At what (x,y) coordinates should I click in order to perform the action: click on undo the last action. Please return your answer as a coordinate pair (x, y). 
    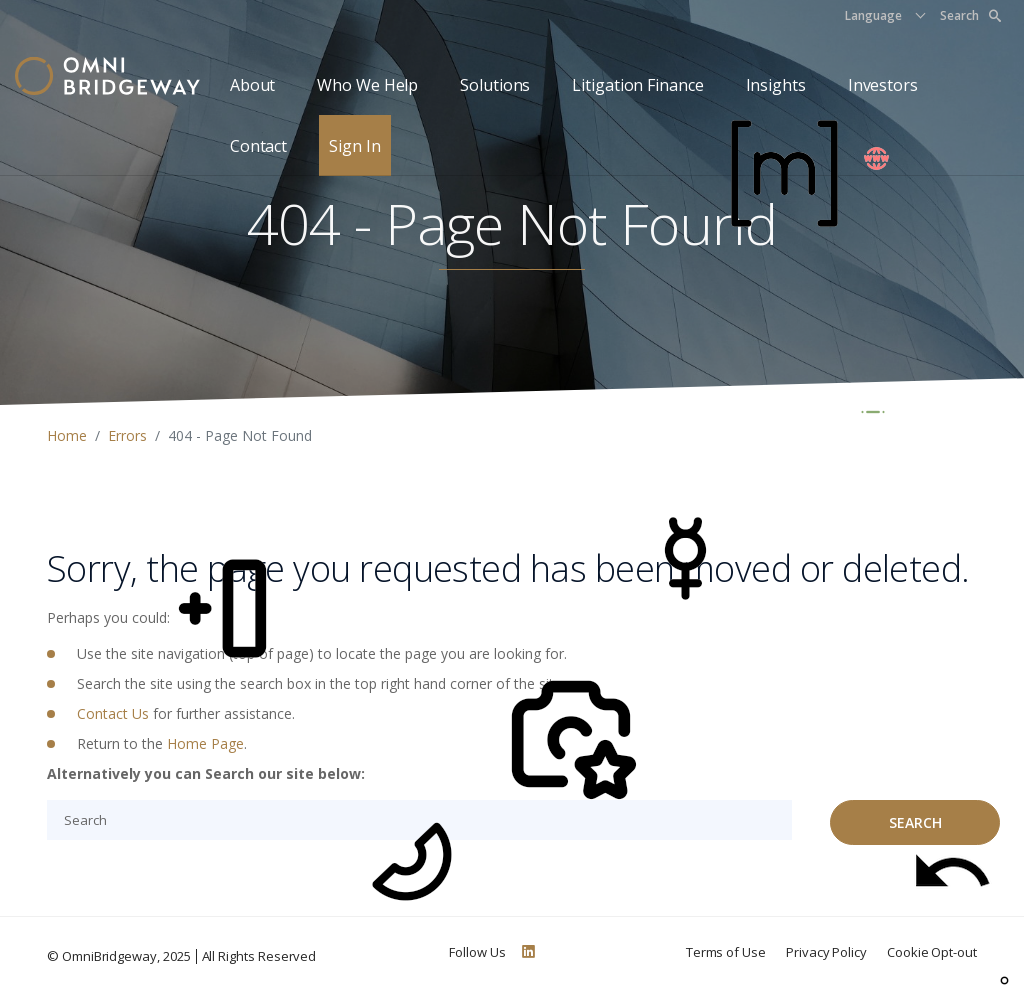
    Looking at the image, I should click on (952, 872).